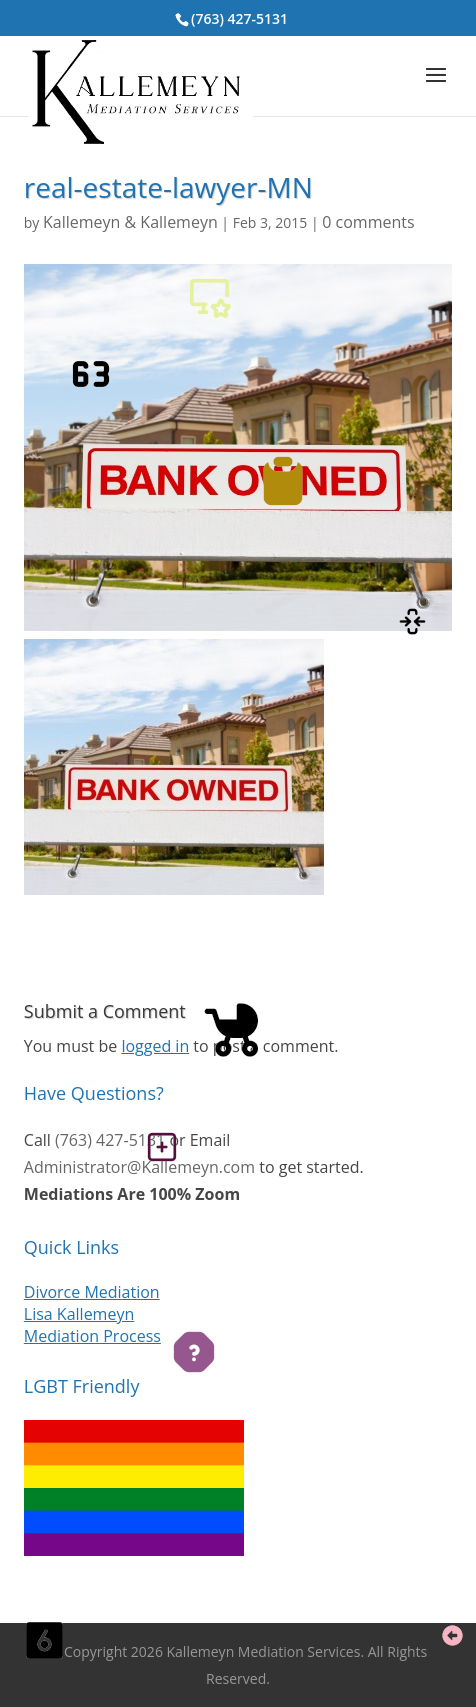  Describe the element at coordinates (44, 1640) in the screenshot. I see `indicates item number six in a list or sequence` at that location.